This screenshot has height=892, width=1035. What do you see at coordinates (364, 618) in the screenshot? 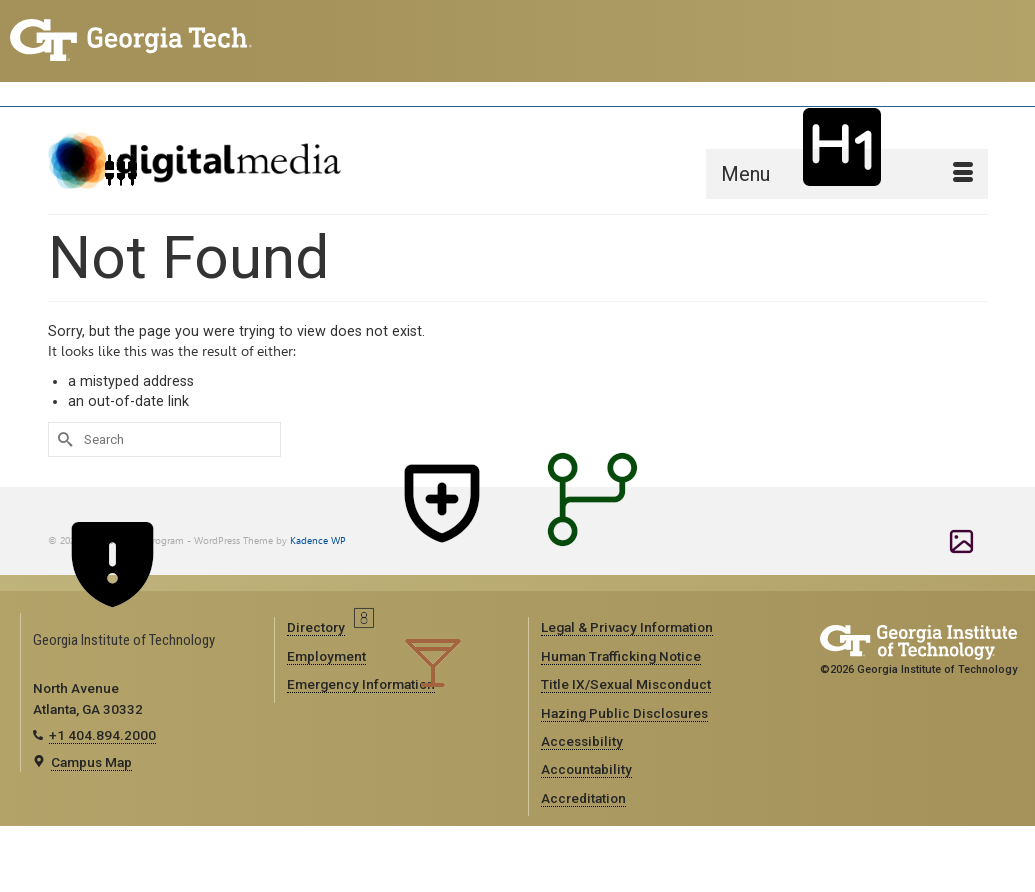
I see `select or navigate to item number eight` at bounding box center [364, 618].